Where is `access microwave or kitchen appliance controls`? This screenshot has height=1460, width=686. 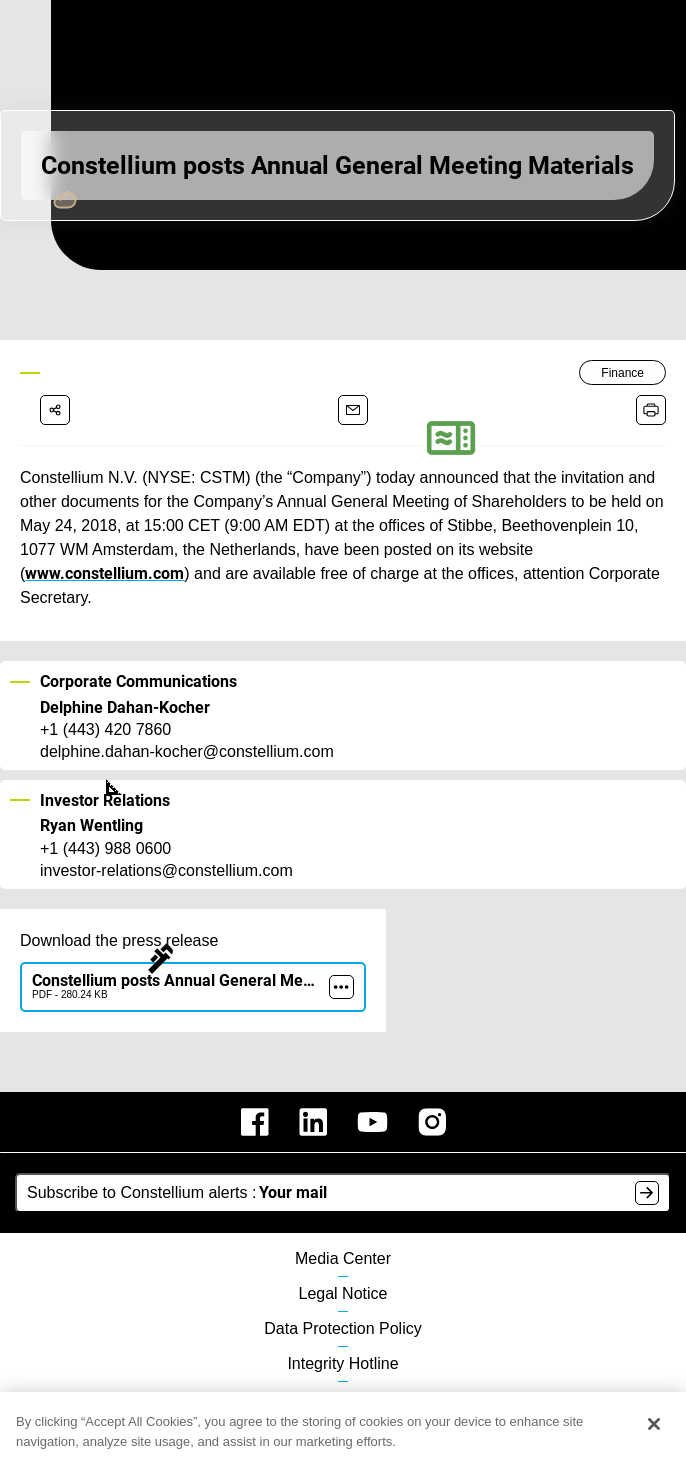 access microwave or kitchen appliance controls is located at coordinates (451, 438).